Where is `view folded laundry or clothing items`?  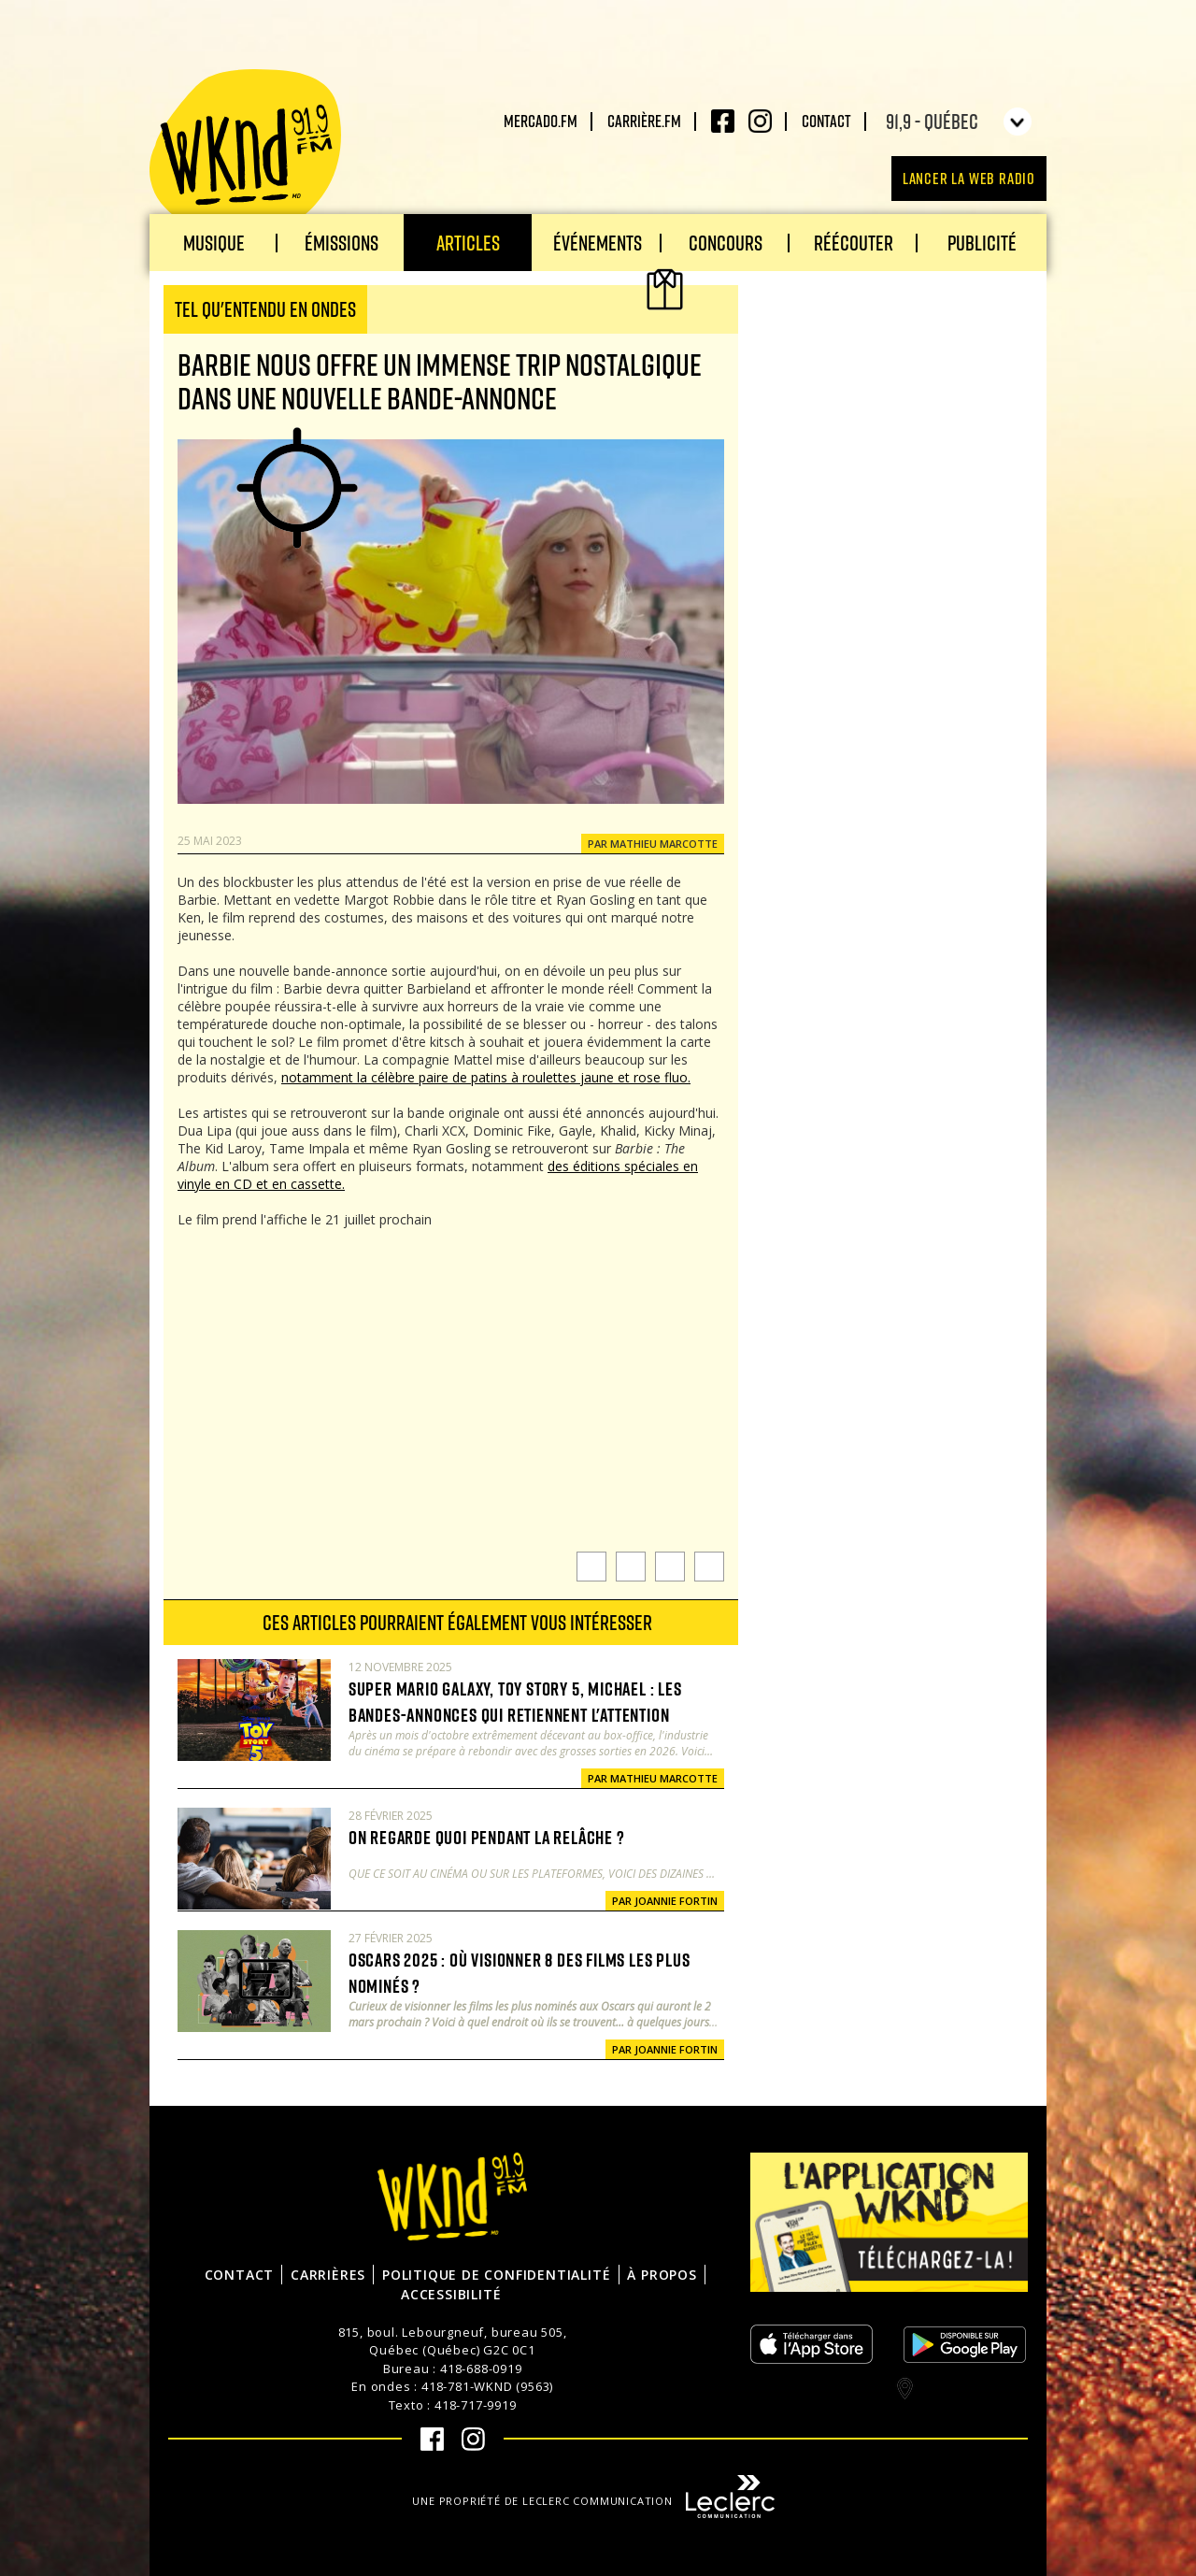 view folded laundry or clothing items is located at coordinates (664, 290).